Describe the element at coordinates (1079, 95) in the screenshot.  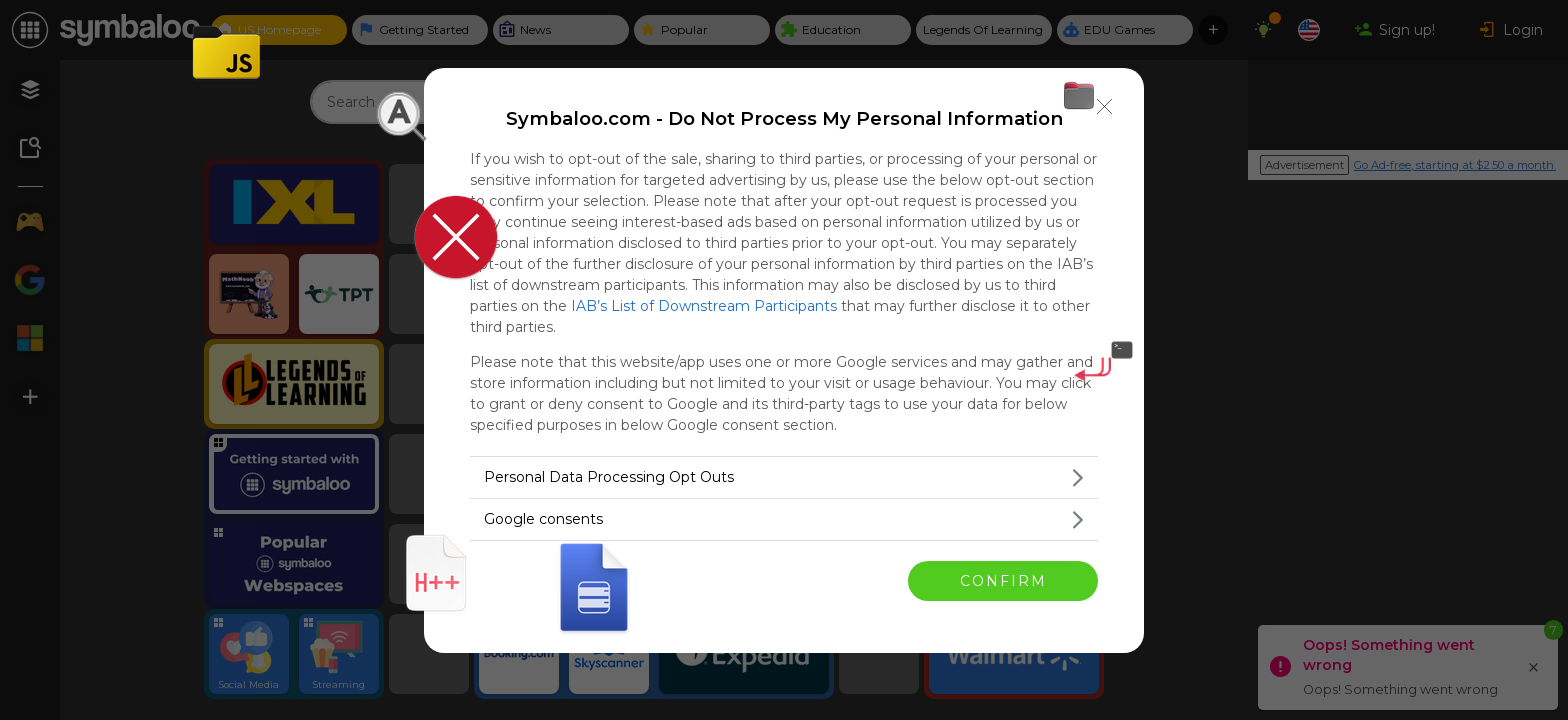
I see `open folder to view contents` at that location.